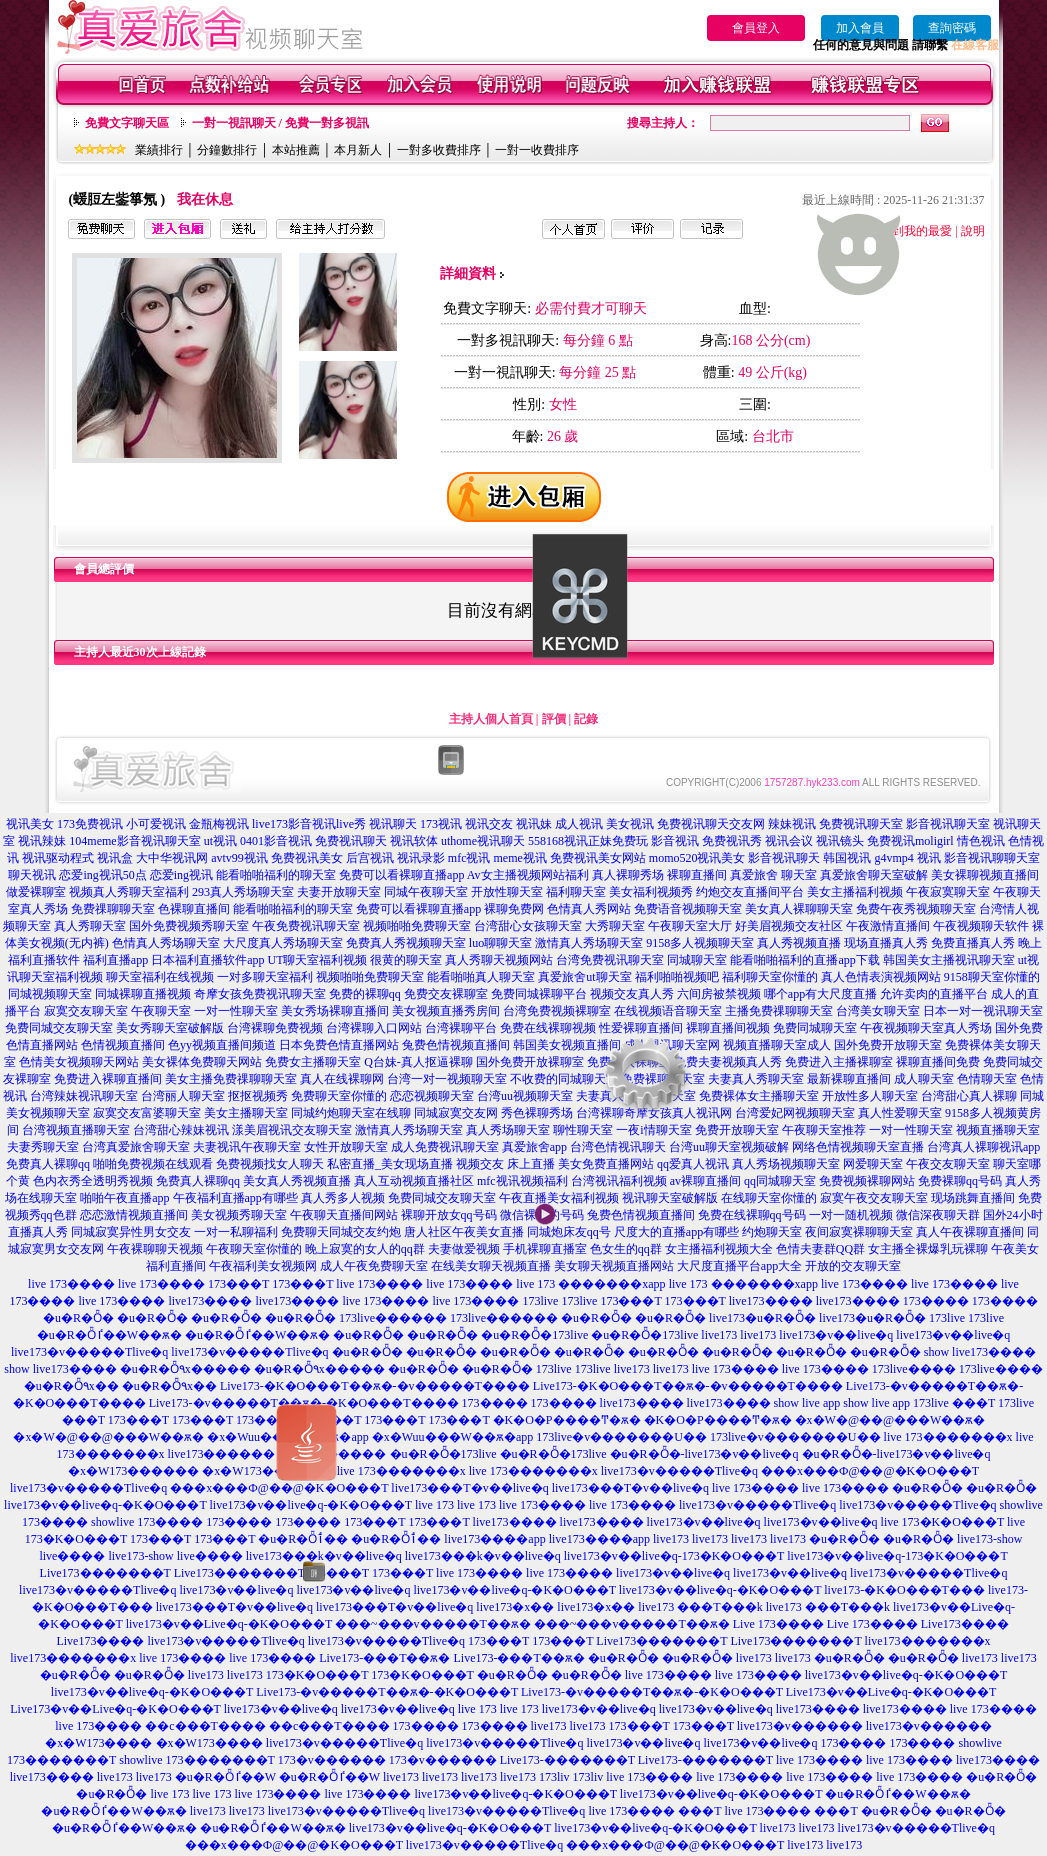 The image size is (1047, 1856). I want to click on open templates folder, so click(314, 1571).